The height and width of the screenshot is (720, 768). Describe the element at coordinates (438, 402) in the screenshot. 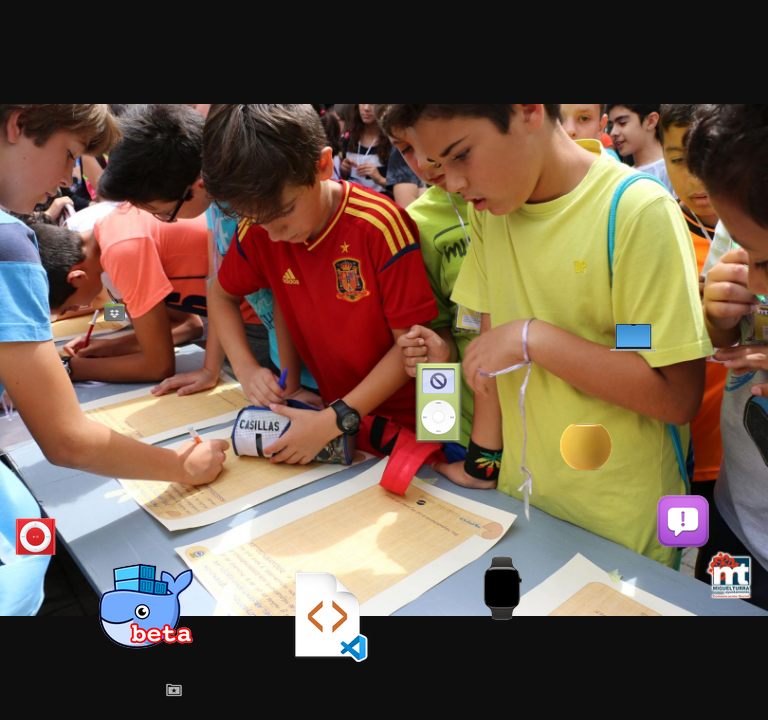

I see `iPod mini device not connected or unavailable` at that location.